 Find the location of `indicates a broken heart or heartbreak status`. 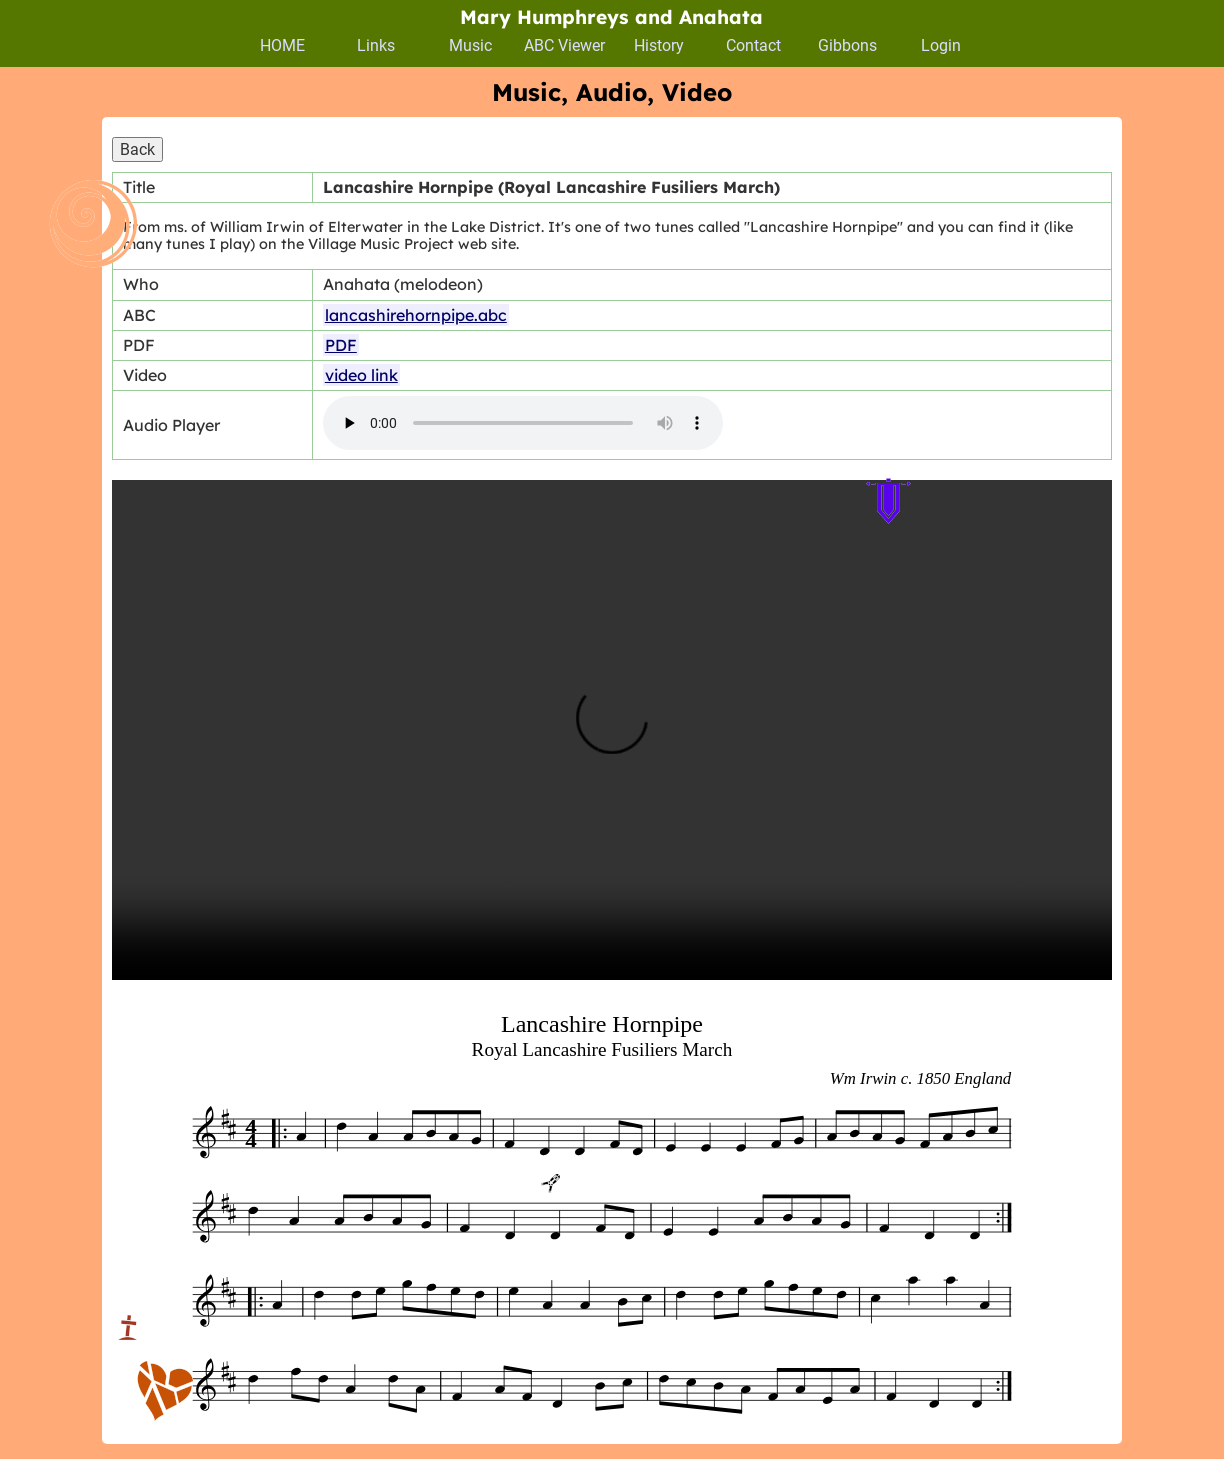

indicates a broken heart or heartbreak status is located at coordinates (165, 1391).